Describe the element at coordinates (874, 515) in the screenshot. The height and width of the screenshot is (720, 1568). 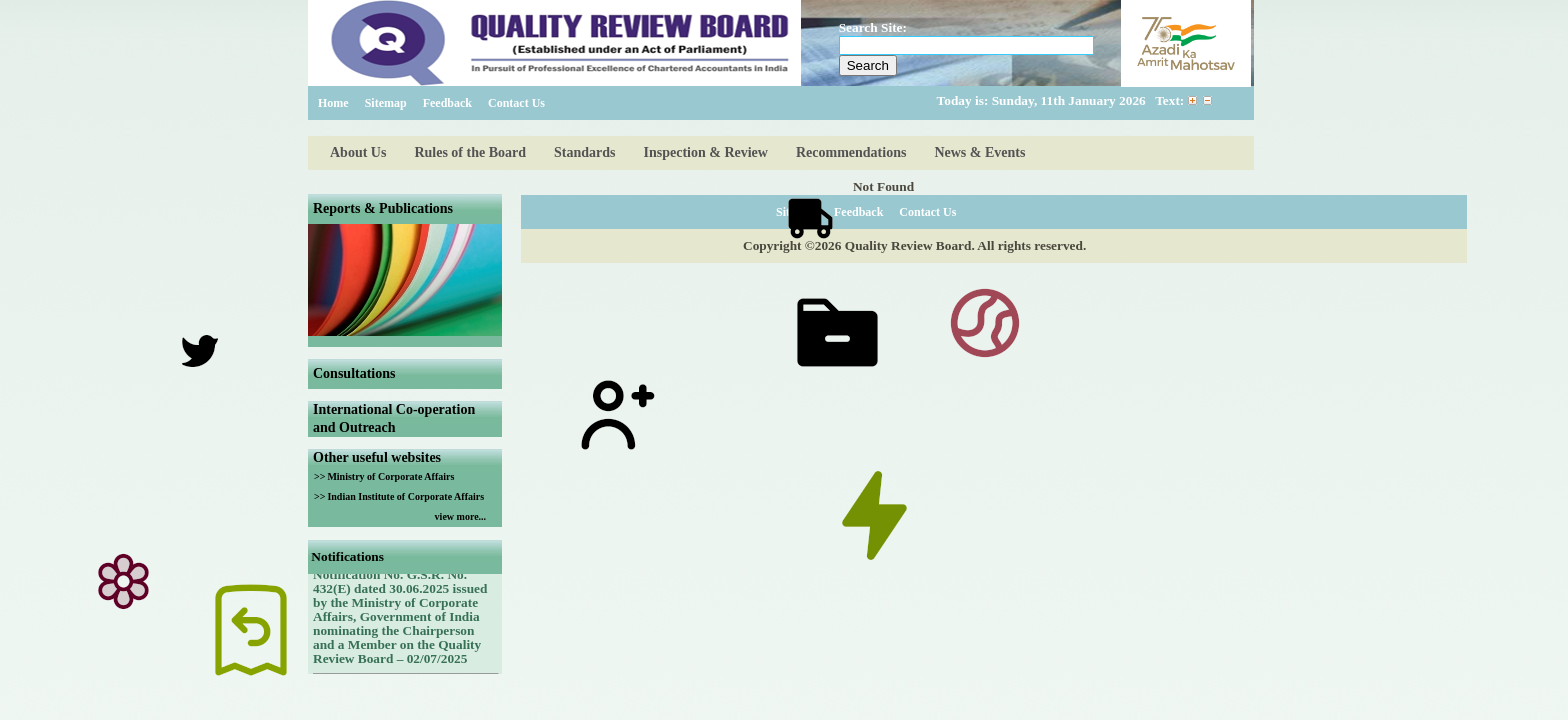
I see `enable flash for camera` at that location.